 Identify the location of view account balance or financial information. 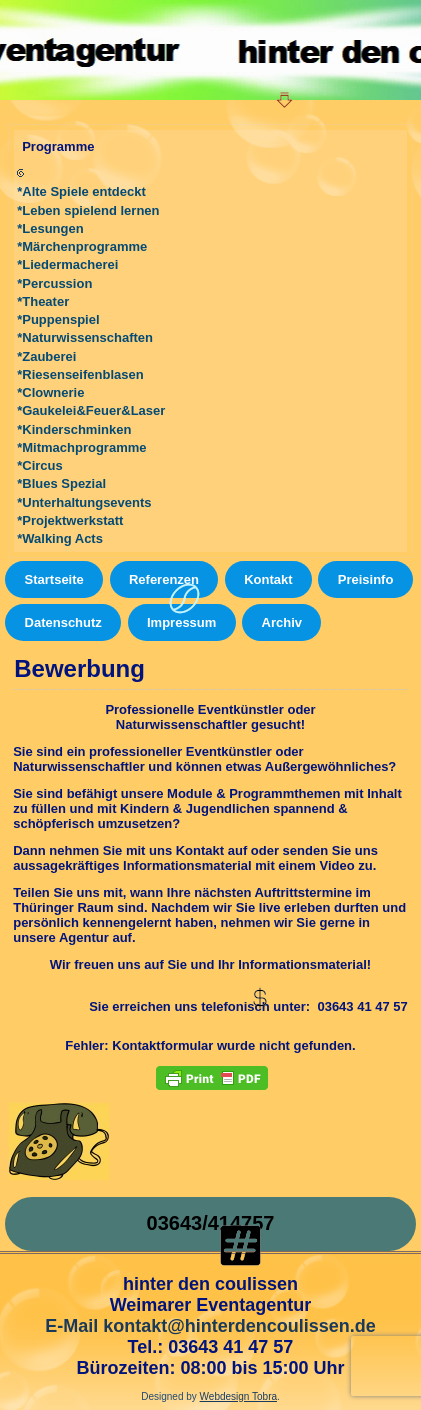
(260, 998).